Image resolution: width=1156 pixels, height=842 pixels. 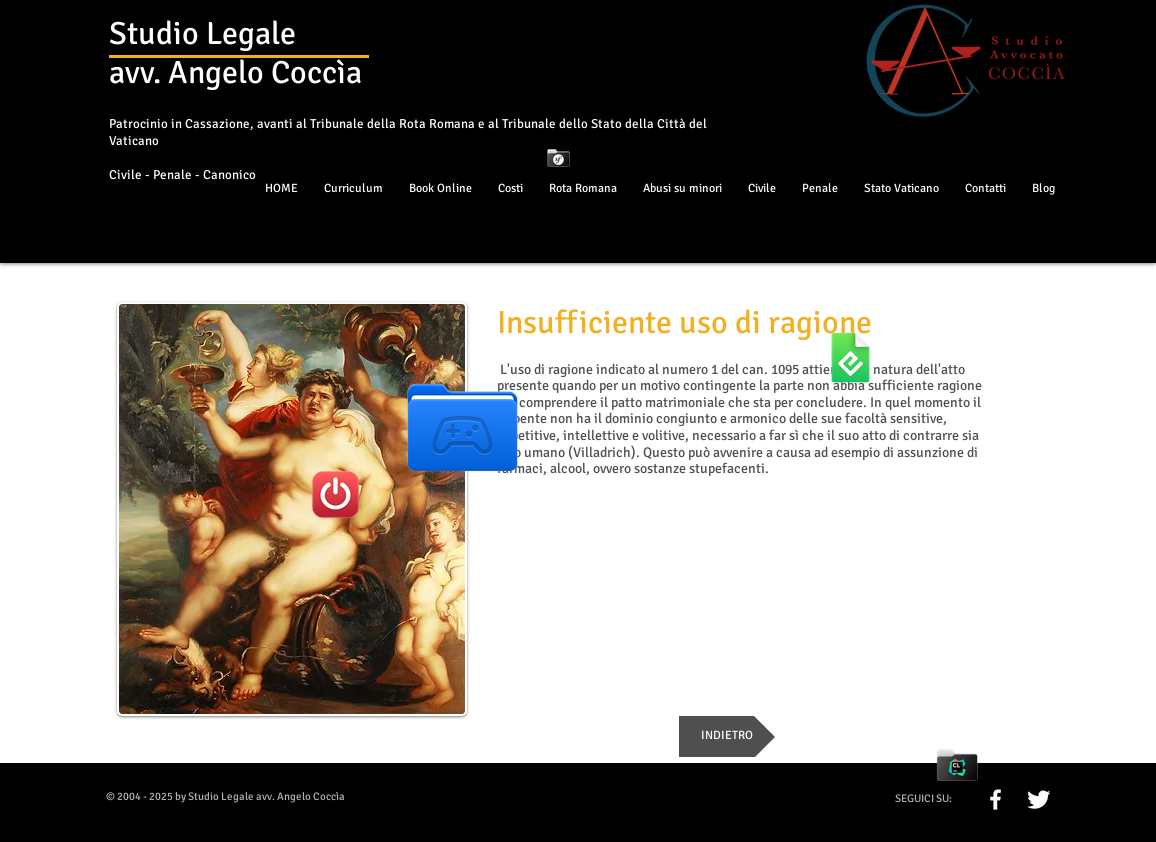 What do you see at coordinates (462, 427) in the screenshot?
I see `open your games folder` at bounding box center [462, 427].